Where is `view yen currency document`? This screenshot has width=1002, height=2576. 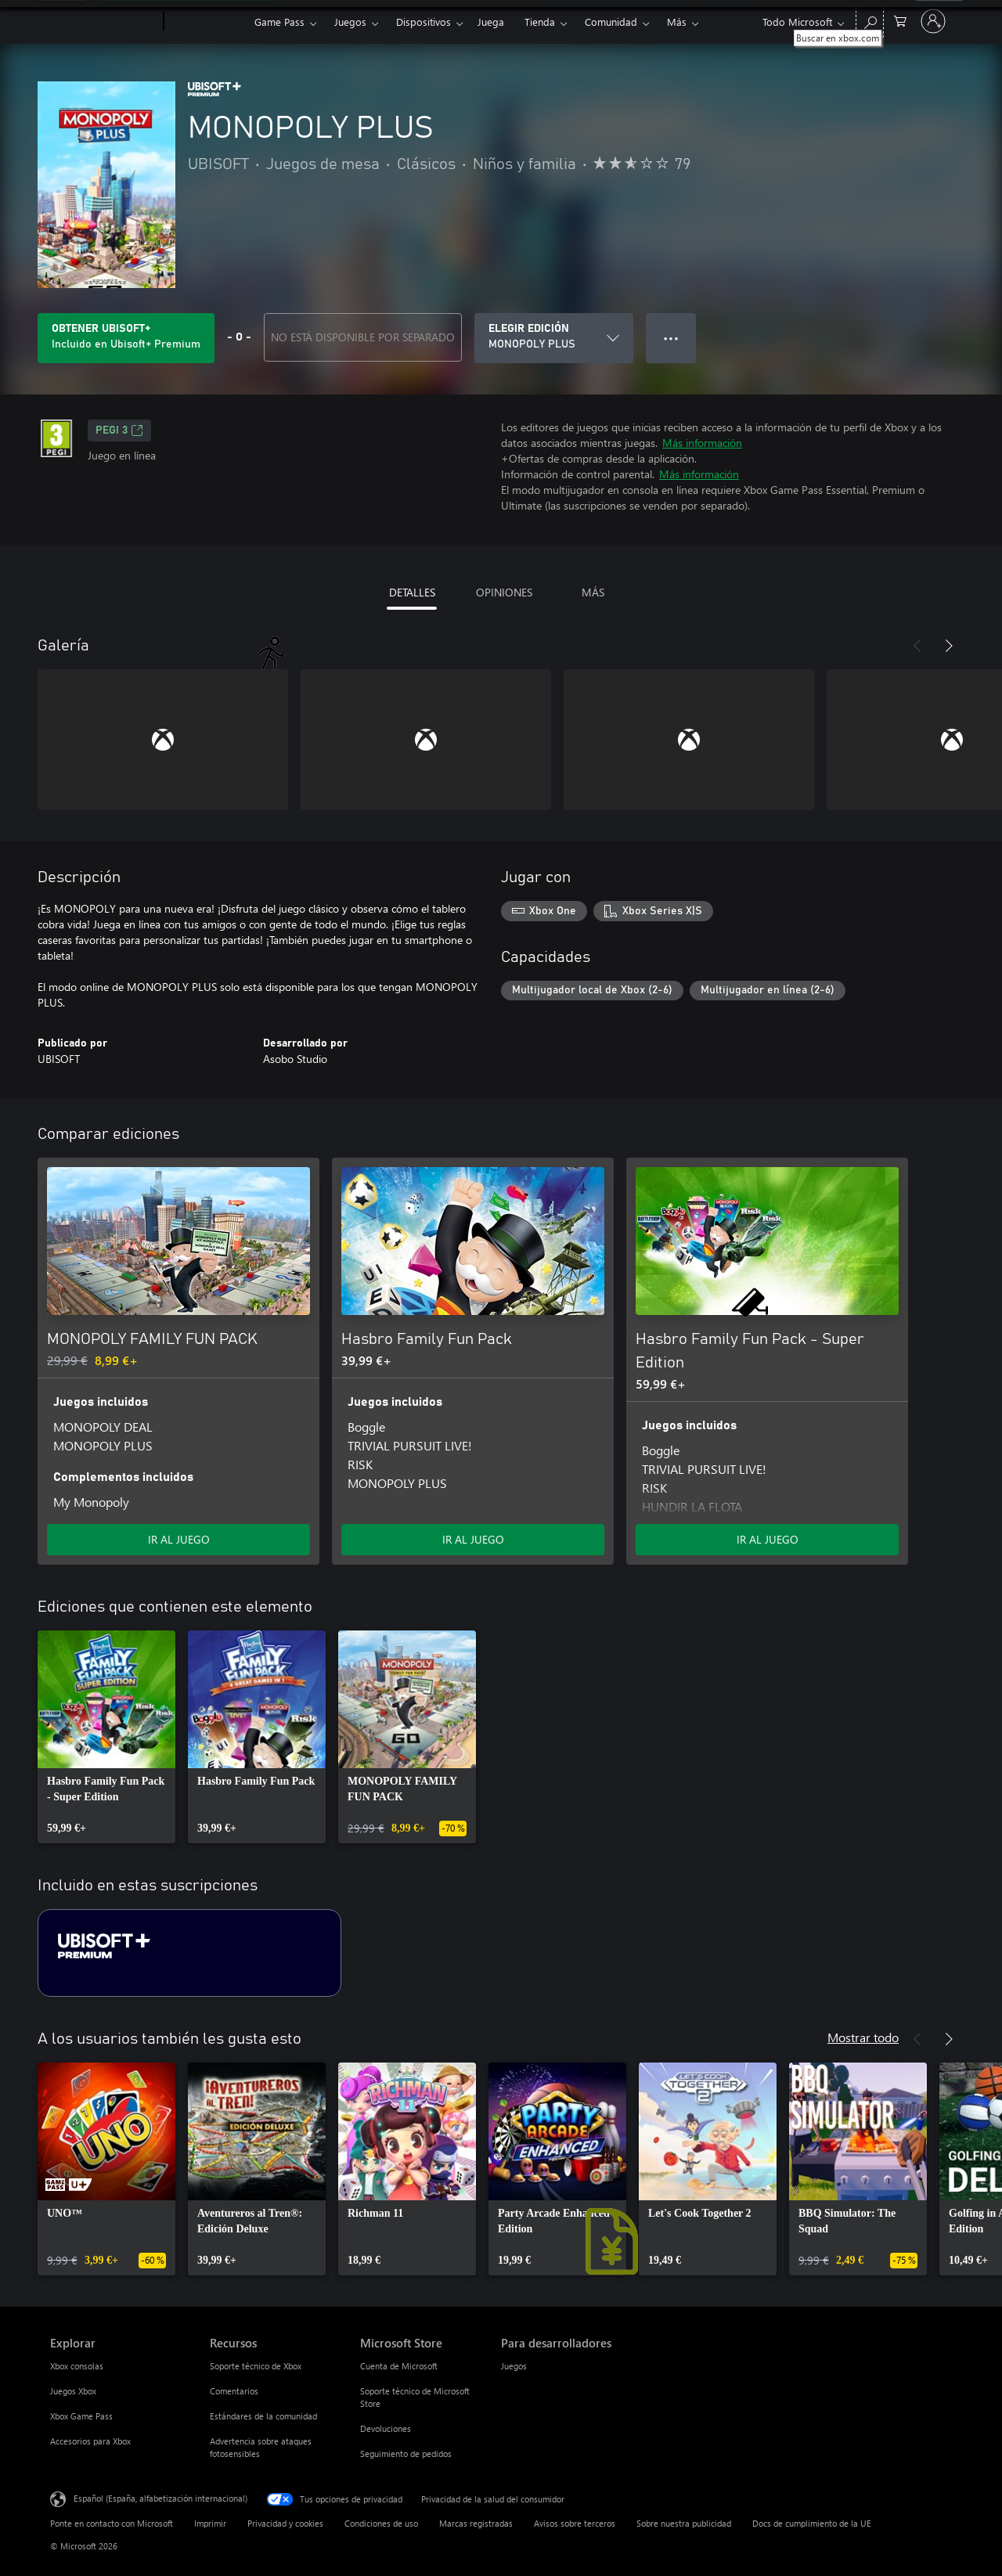 view yen currency document is located at coordinates (611, 2241).